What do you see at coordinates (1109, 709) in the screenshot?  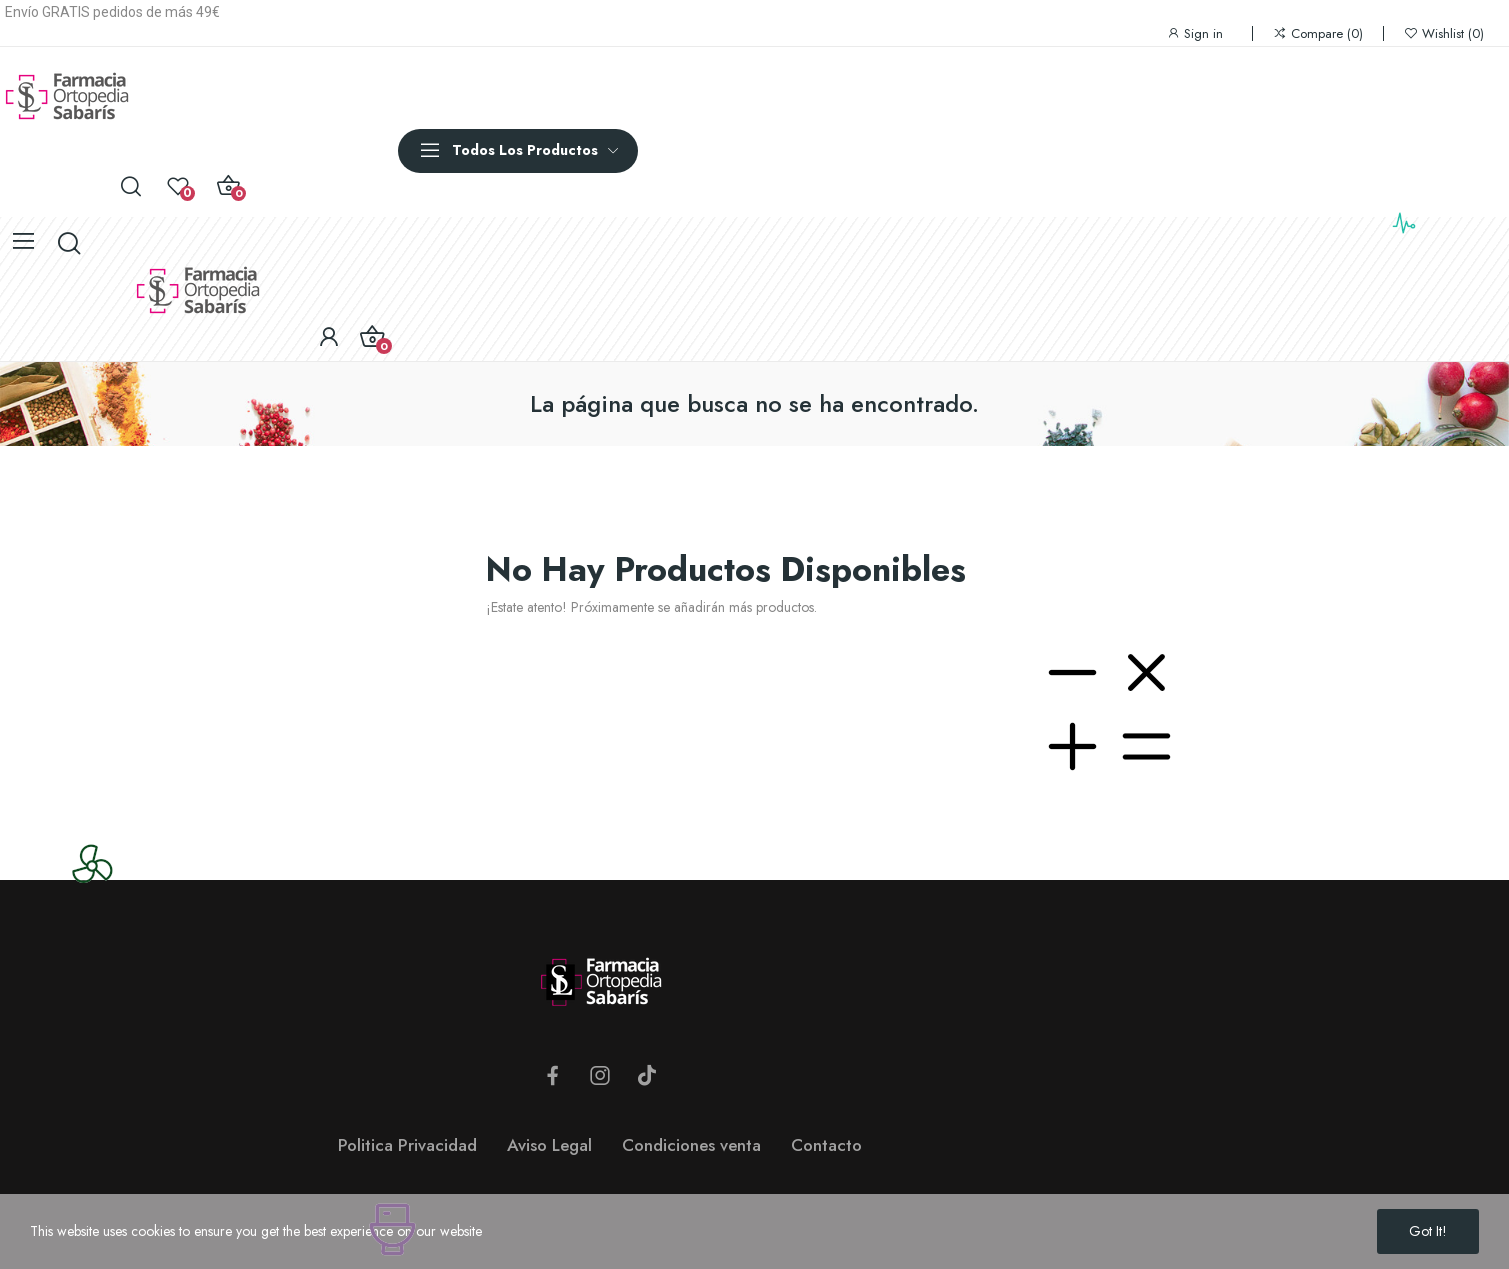 I see `access calculator or math functions` at bounding box center [1109, 709].